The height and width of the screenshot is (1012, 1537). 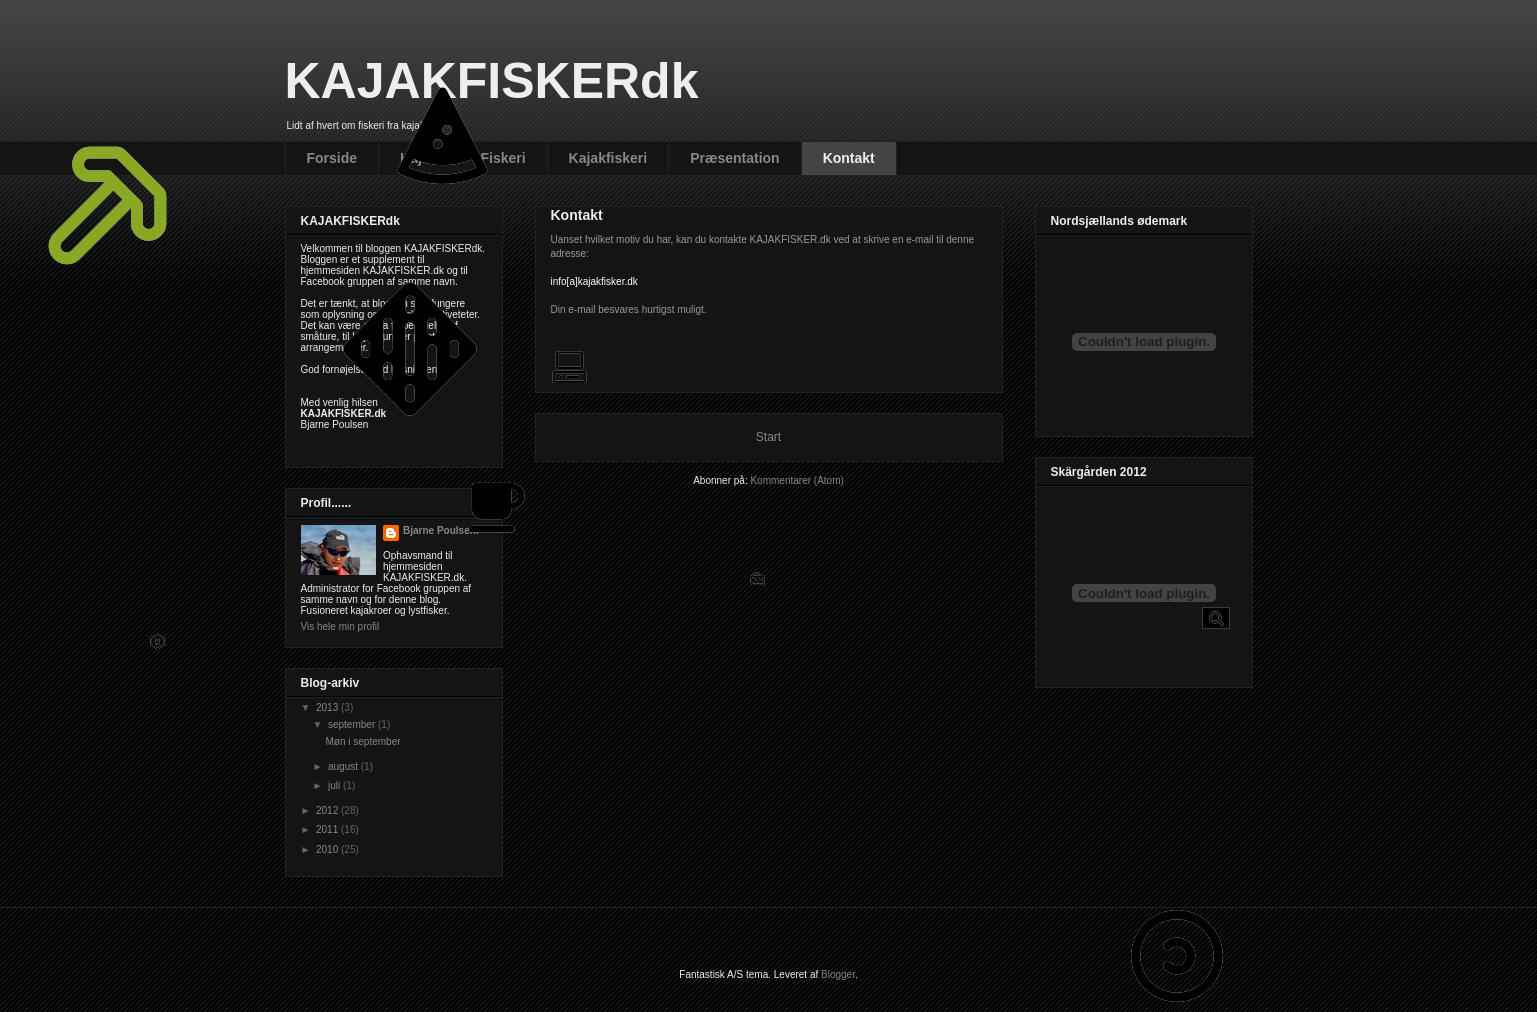 What do you see at coordinates (569, 367) in the screenshot?
I see `open github codespaces` at bounding box center [569, 367].